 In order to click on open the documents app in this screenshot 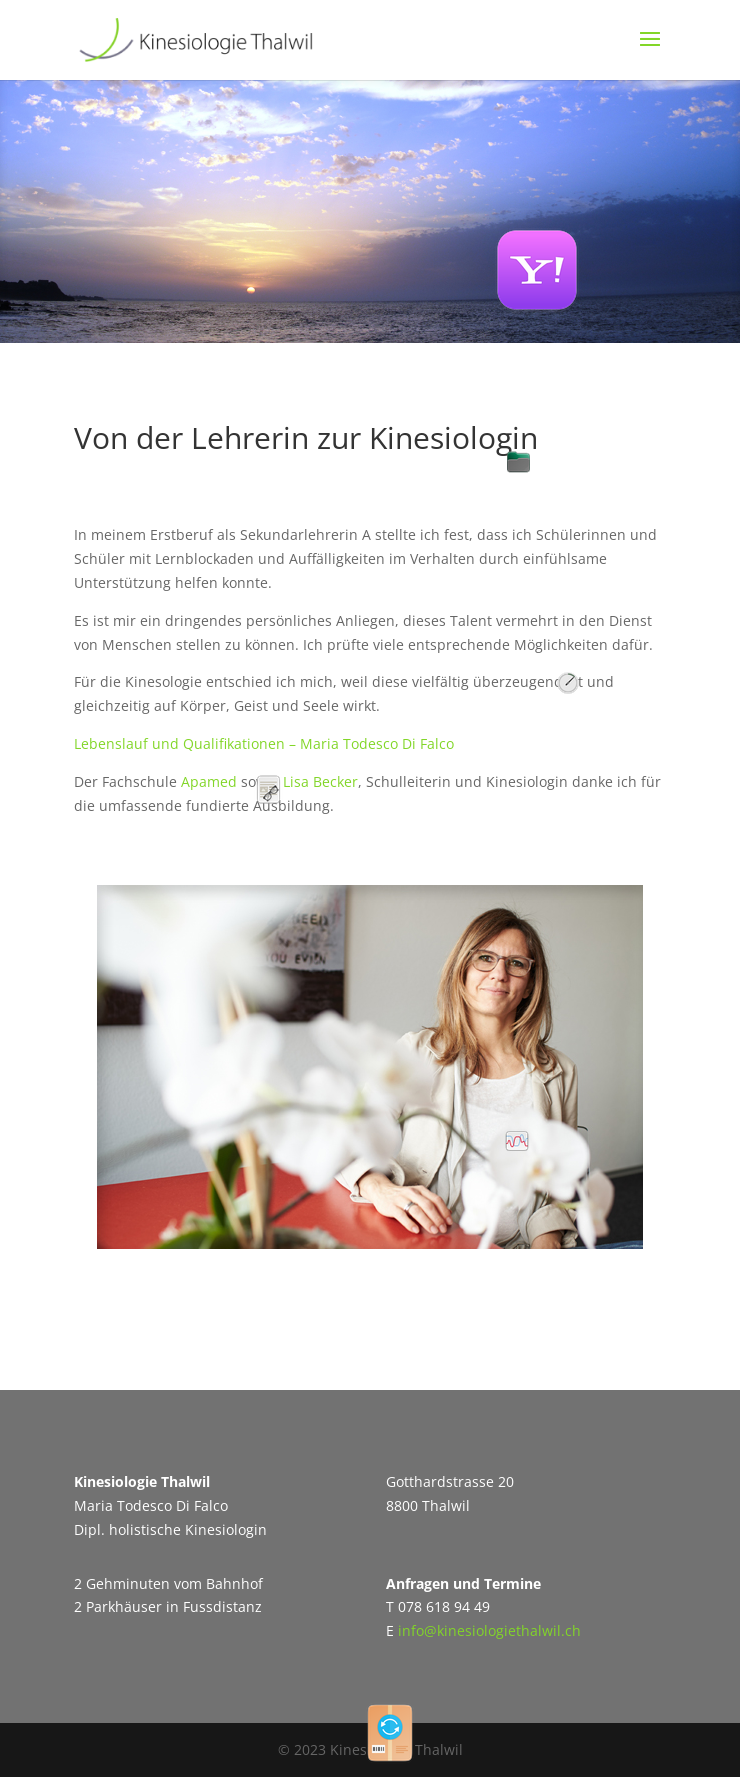, I will do `click(268, 789)`.